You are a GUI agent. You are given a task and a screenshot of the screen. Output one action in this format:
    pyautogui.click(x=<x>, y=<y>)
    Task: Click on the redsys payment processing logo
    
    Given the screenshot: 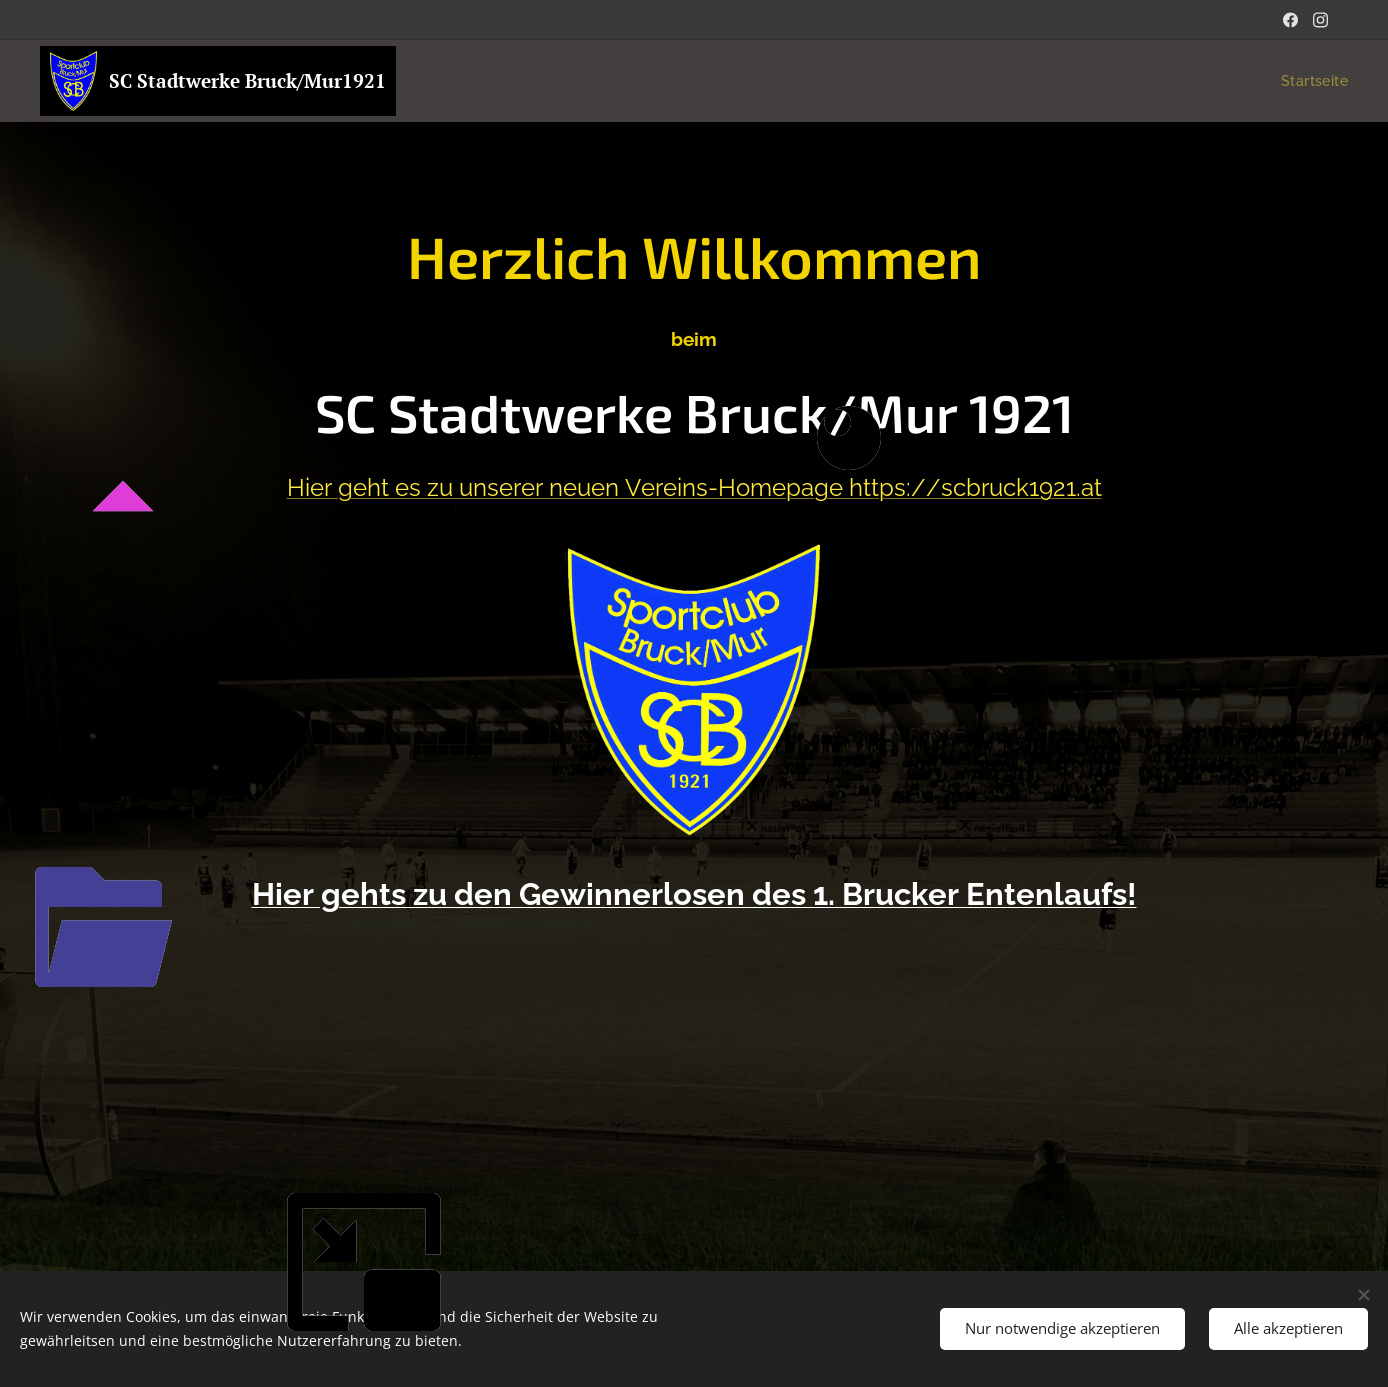 What is the action you would take?
    pyautogui.click(x=849, y=438)
    